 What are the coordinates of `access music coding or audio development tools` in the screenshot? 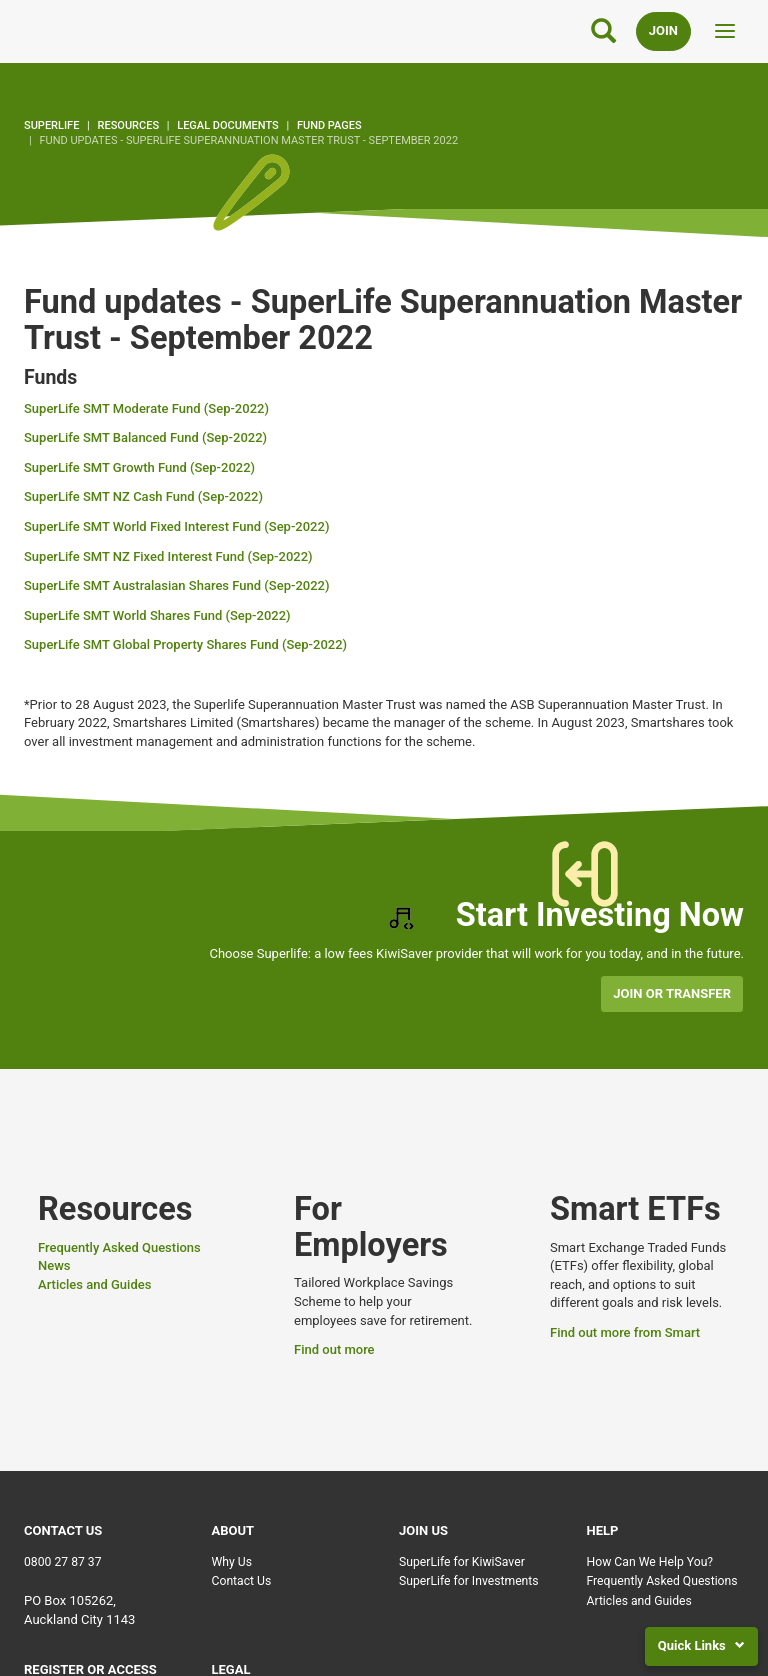 It's located at (401, 918).